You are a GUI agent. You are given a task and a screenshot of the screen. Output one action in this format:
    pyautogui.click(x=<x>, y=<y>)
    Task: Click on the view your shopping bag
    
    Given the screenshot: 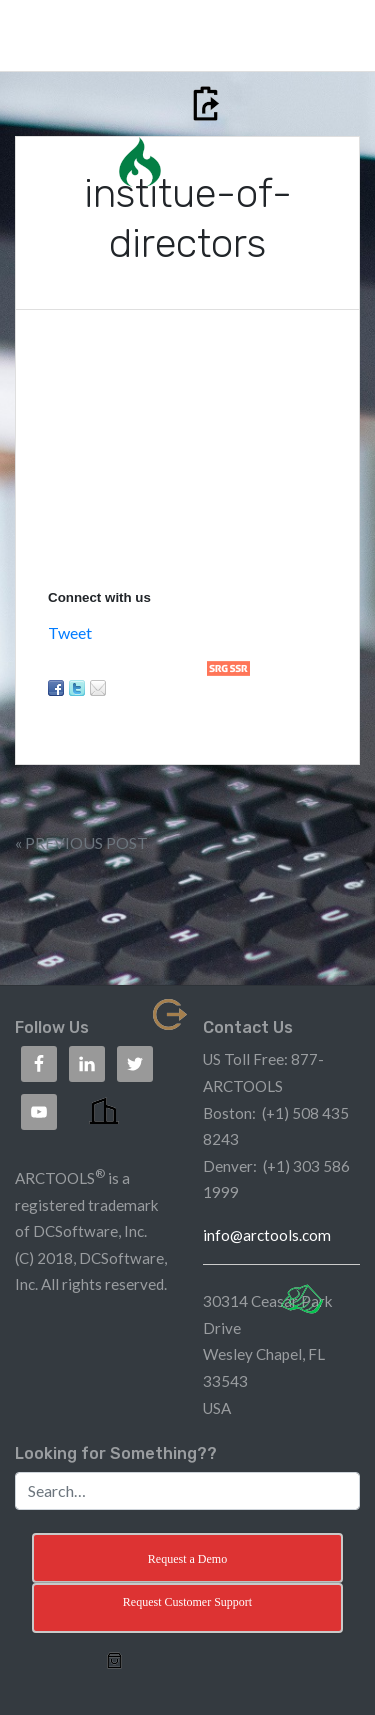 What is the action you would take?
    pyautogui.click(x=114, y=1660)
    